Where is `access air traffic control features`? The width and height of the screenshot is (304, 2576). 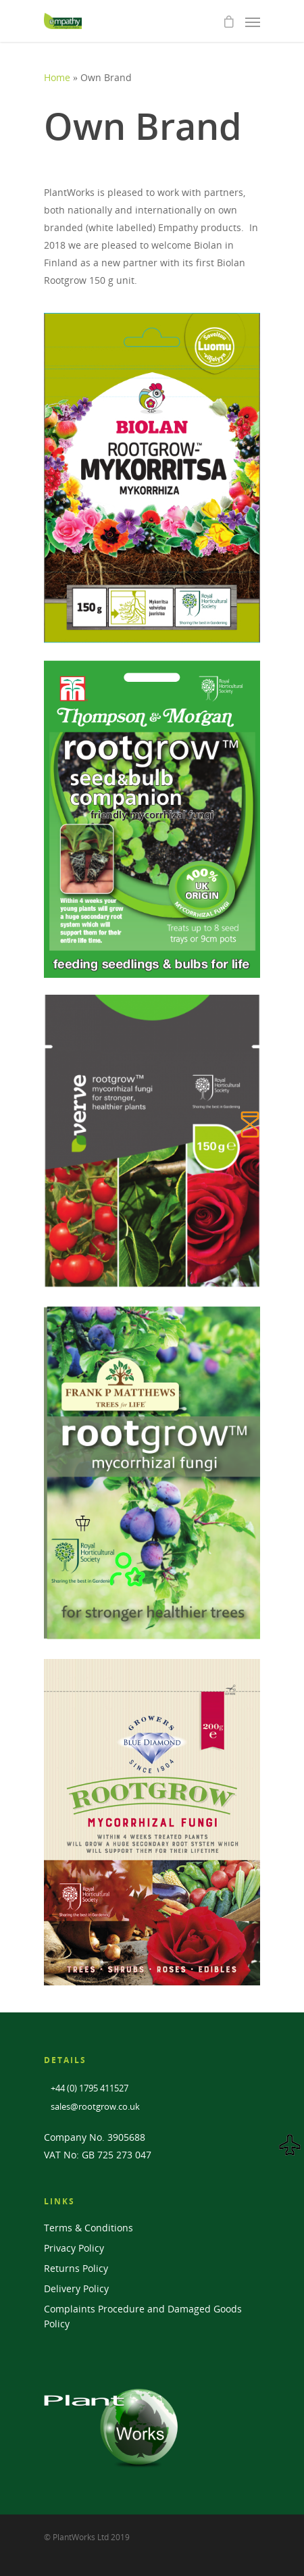 access air traffic control features is located at coordinates (82, 1523).